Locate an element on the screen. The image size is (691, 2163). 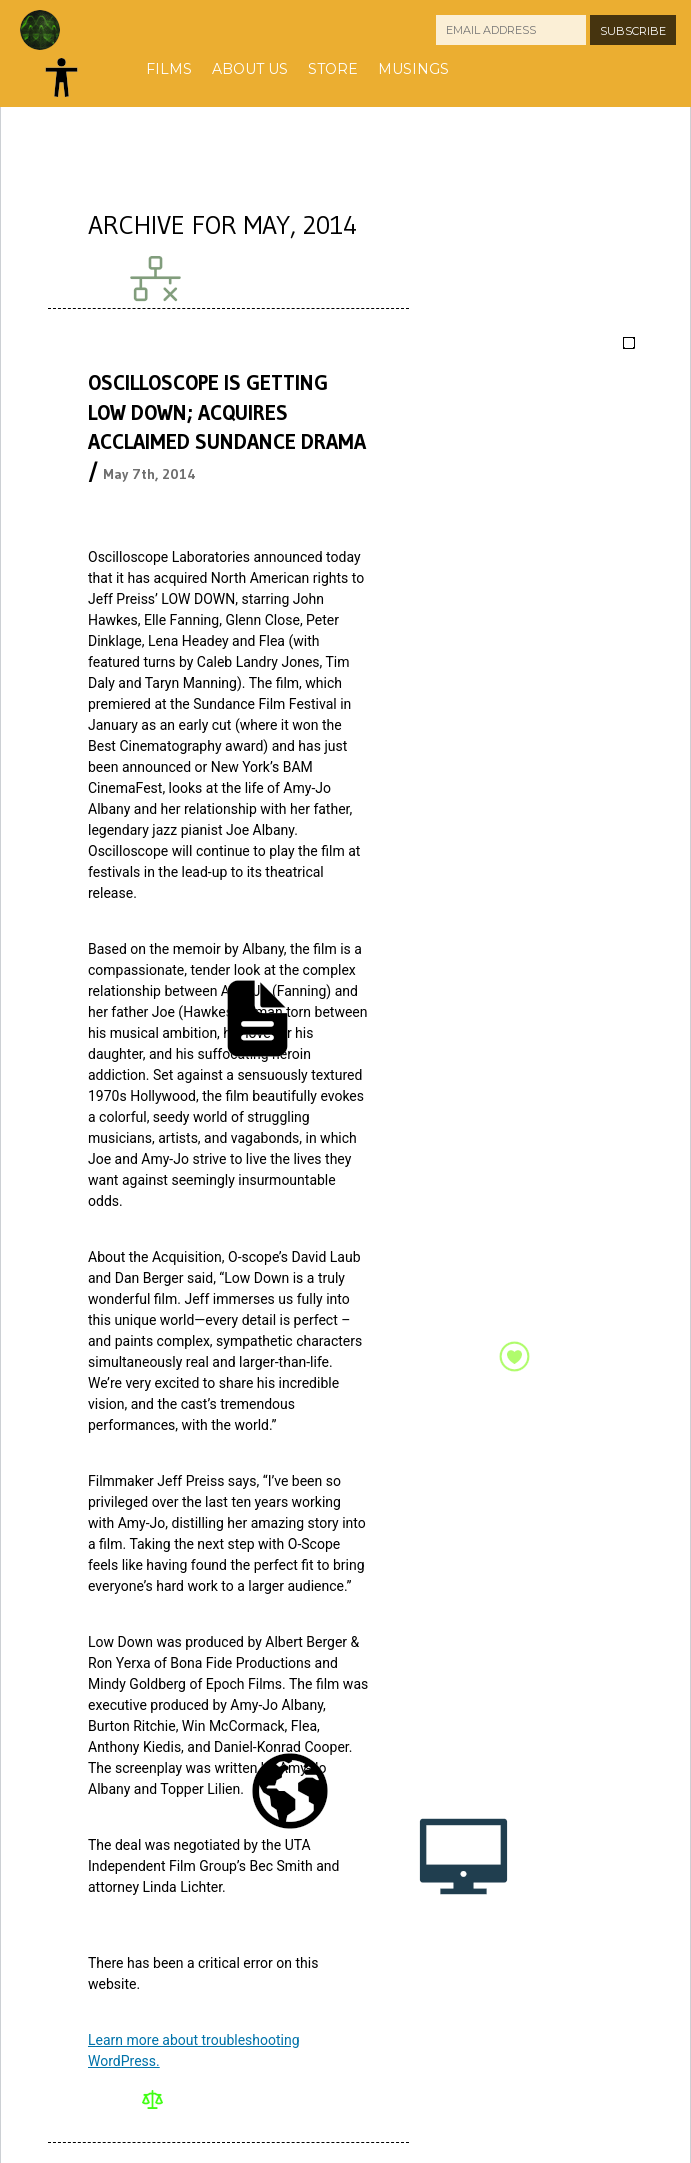
network connection unavailable or disconnected is located at coordinates (155, 279).